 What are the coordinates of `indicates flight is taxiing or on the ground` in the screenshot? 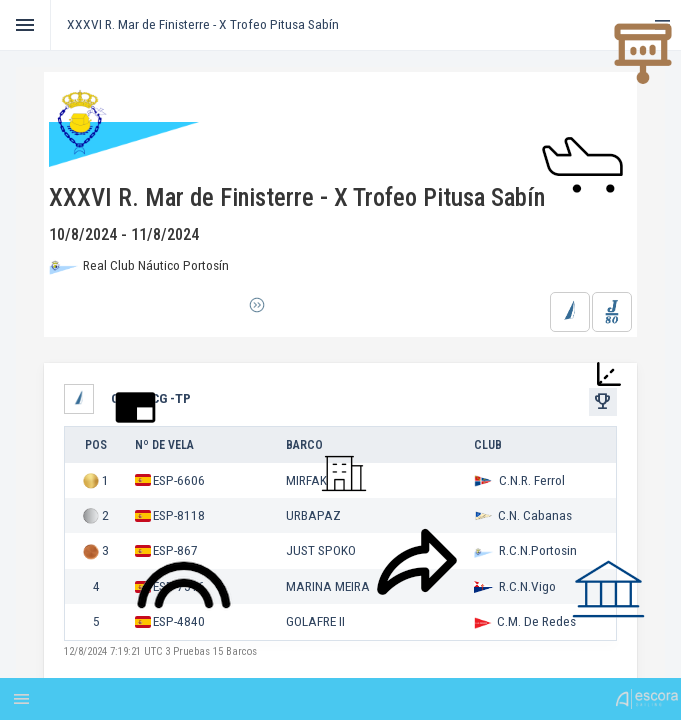 It's located at (582, 163).